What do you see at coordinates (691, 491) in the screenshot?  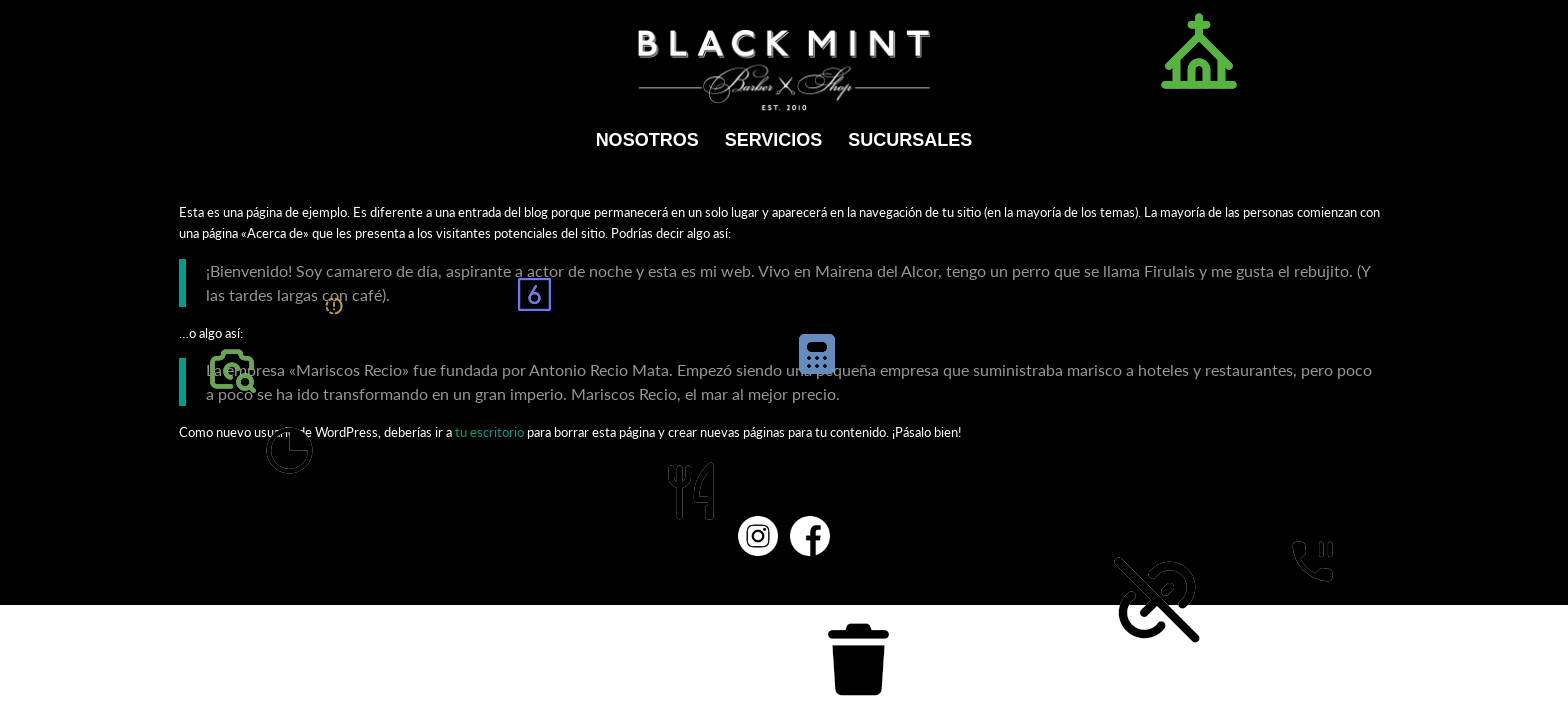 I see `access restaurant or dining options` at bounding box center [691, 491].